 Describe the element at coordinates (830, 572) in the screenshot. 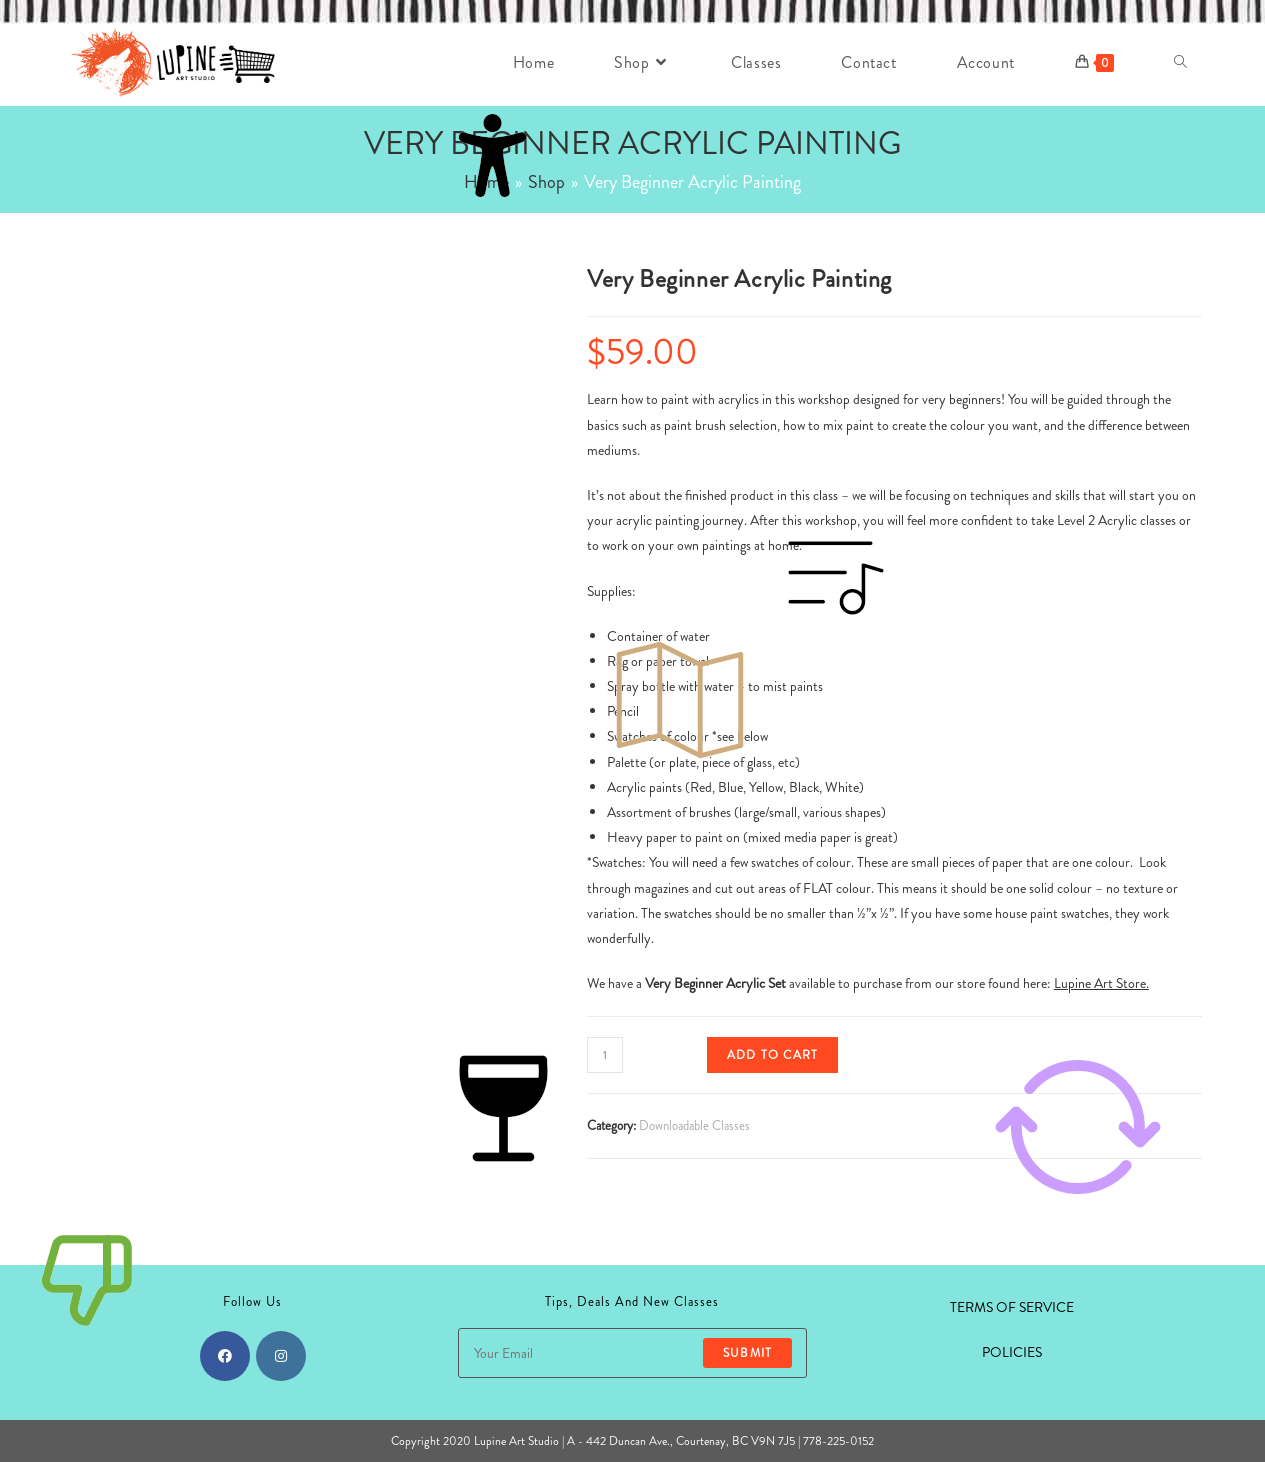

I see `view your music playlist` at that location.